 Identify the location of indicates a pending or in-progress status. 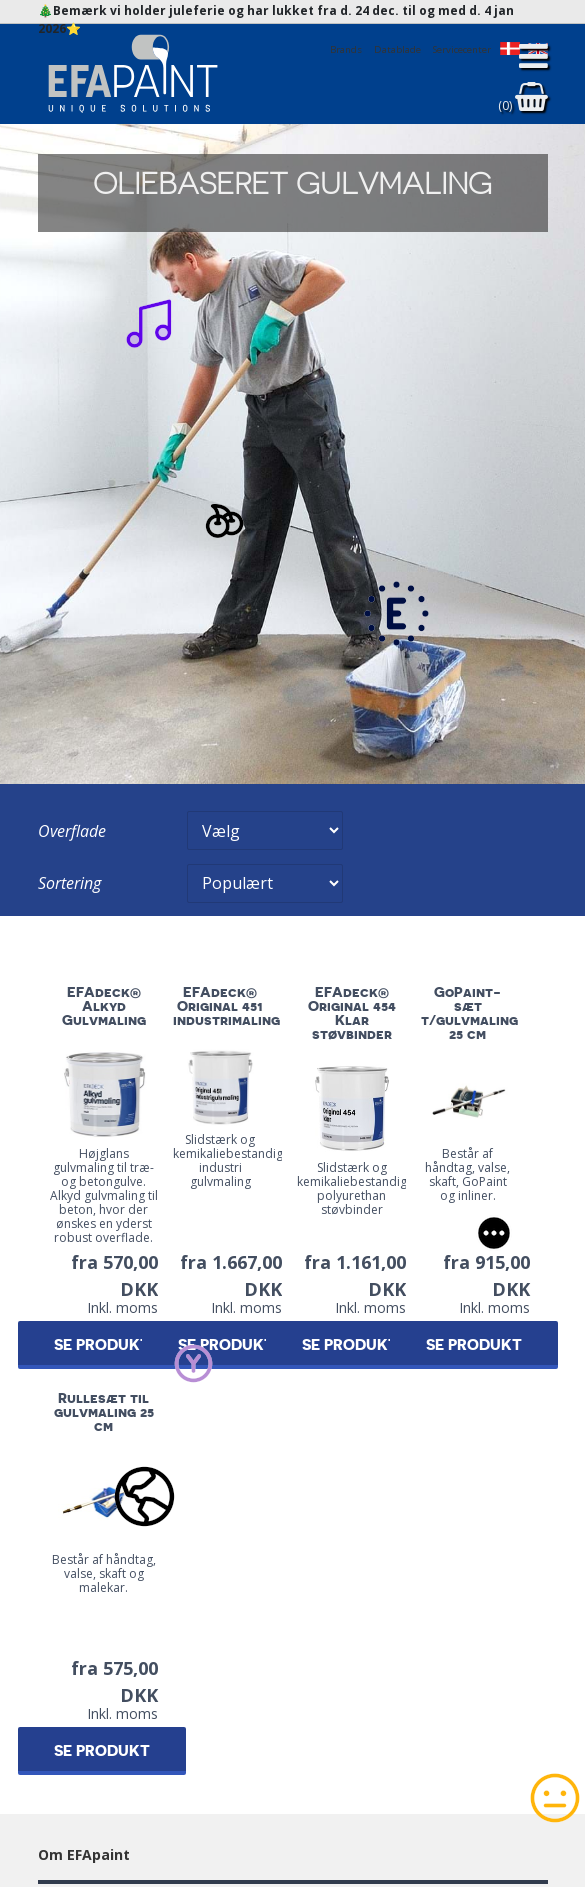
(494, 1233).